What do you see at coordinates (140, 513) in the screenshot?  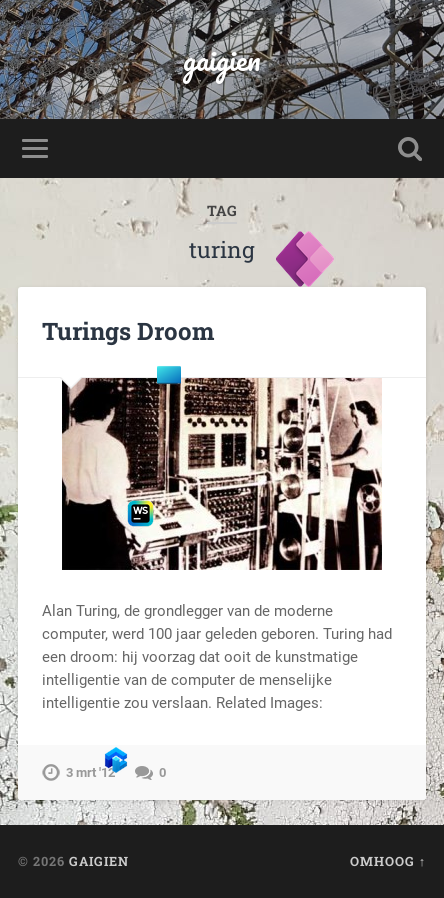 I see `open WebStorm IDE` at bounding box center [140, 513].